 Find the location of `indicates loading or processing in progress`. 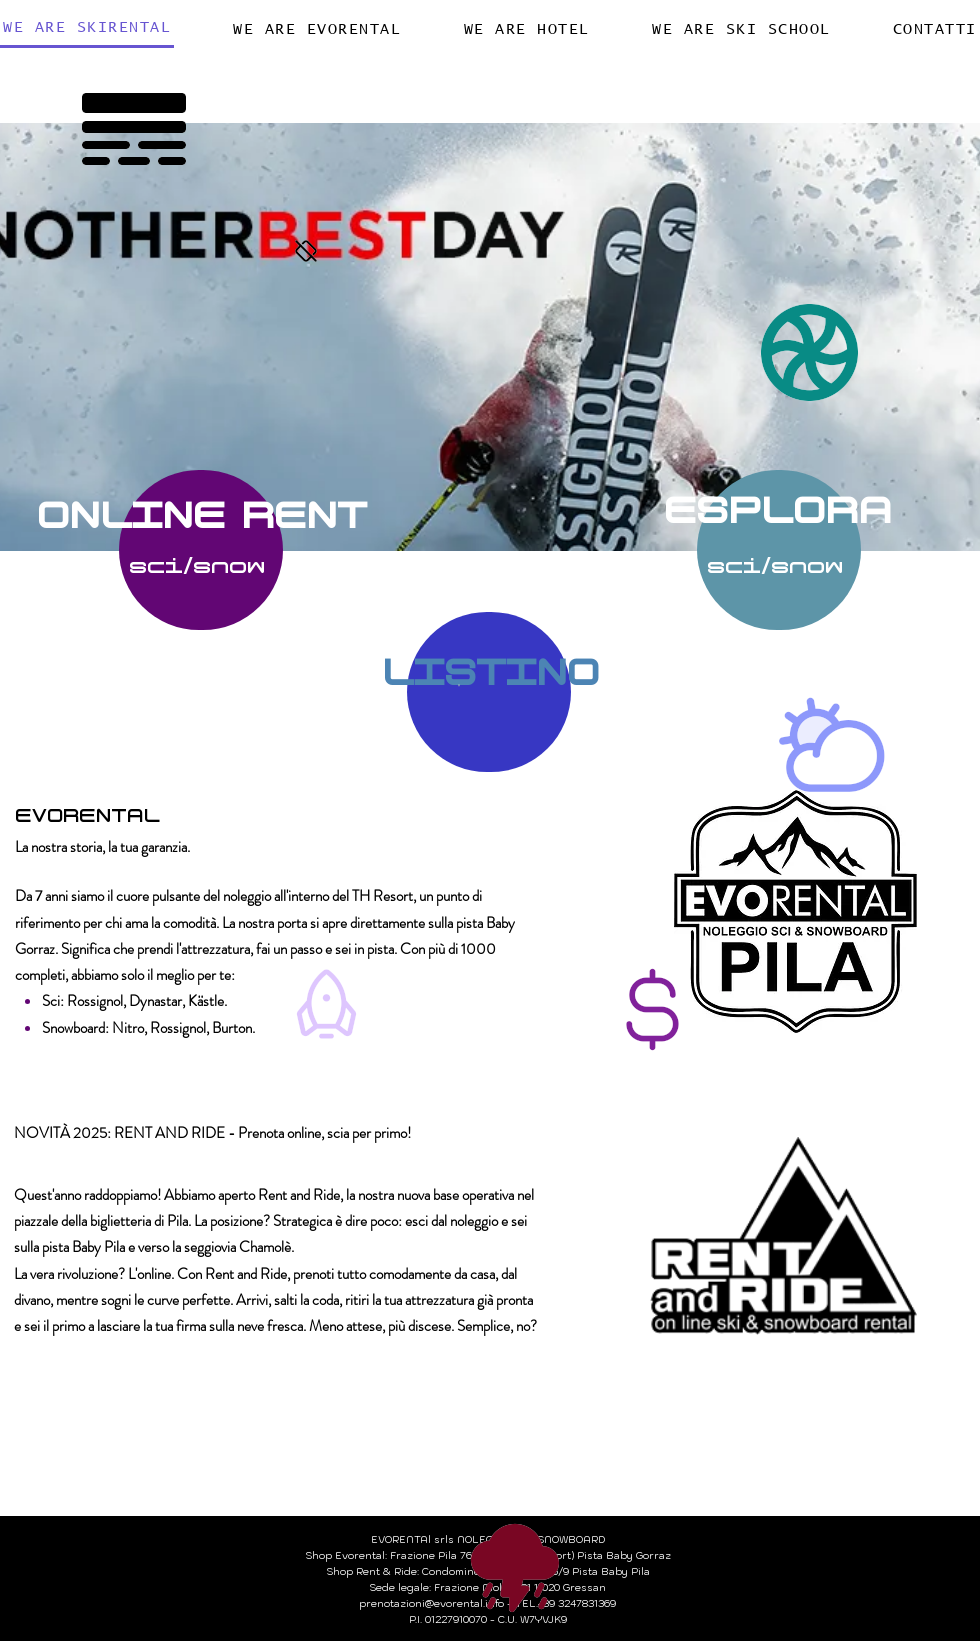

indicates loading or processing in progress is located at coordinates (809, 352).